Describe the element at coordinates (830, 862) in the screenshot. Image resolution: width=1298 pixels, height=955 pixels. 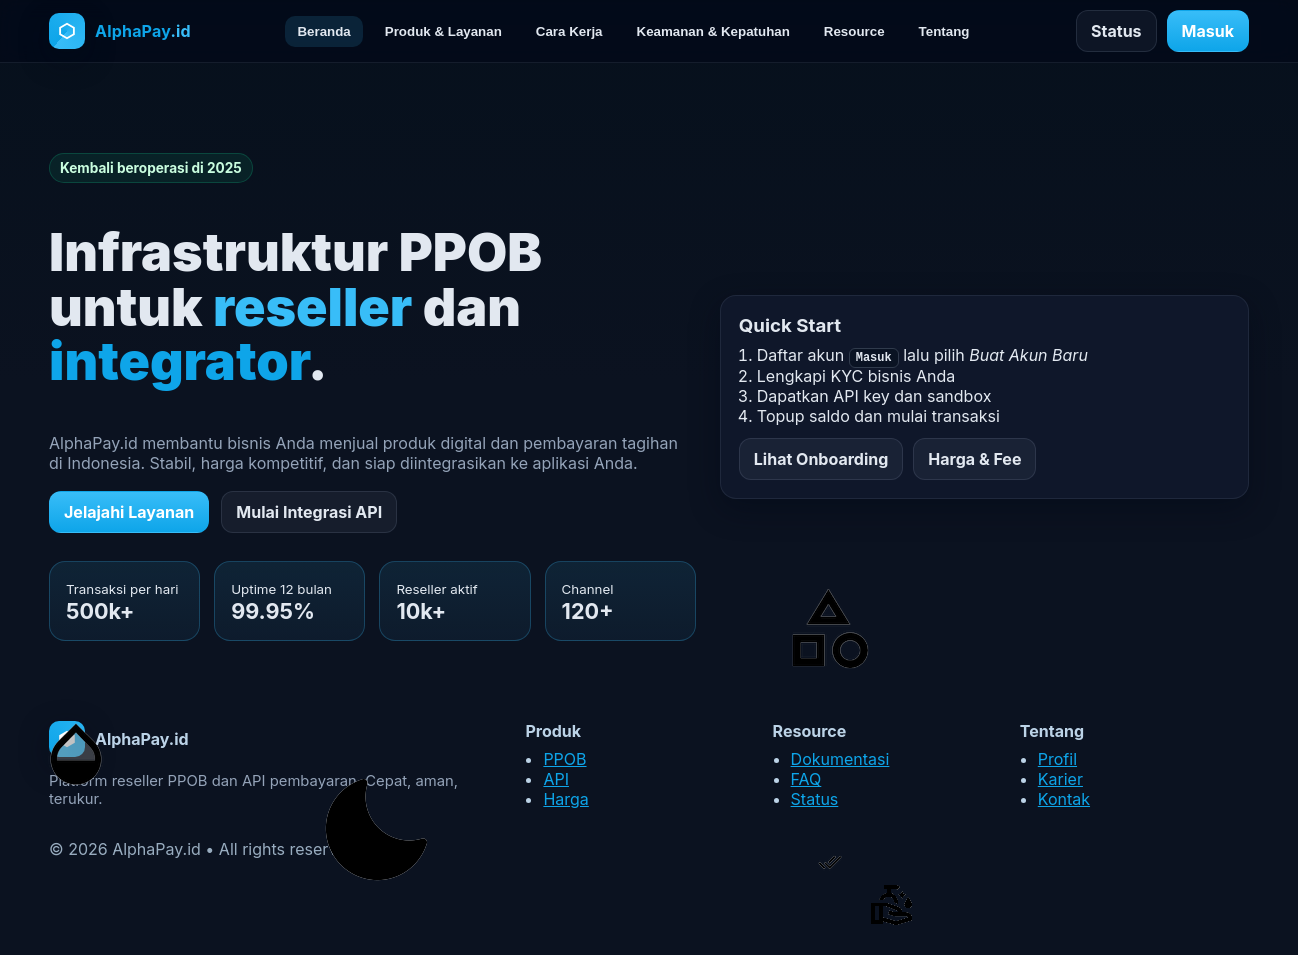
I see `message sent and read confirmation` at that location.